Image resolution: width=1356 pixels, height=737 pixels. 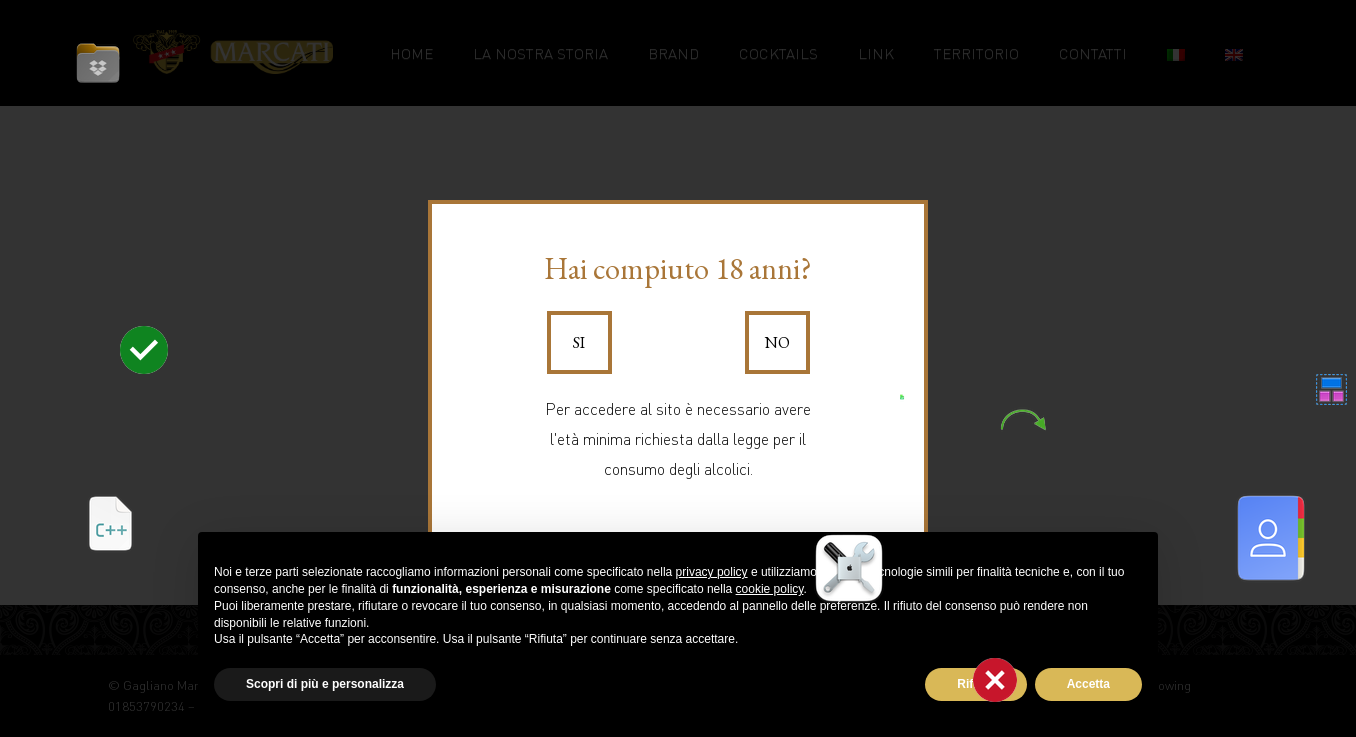 What do you see at coordinates (110, 523) in the screenshot?
I see `a C++ source code file` at bounding box center [110, 523].